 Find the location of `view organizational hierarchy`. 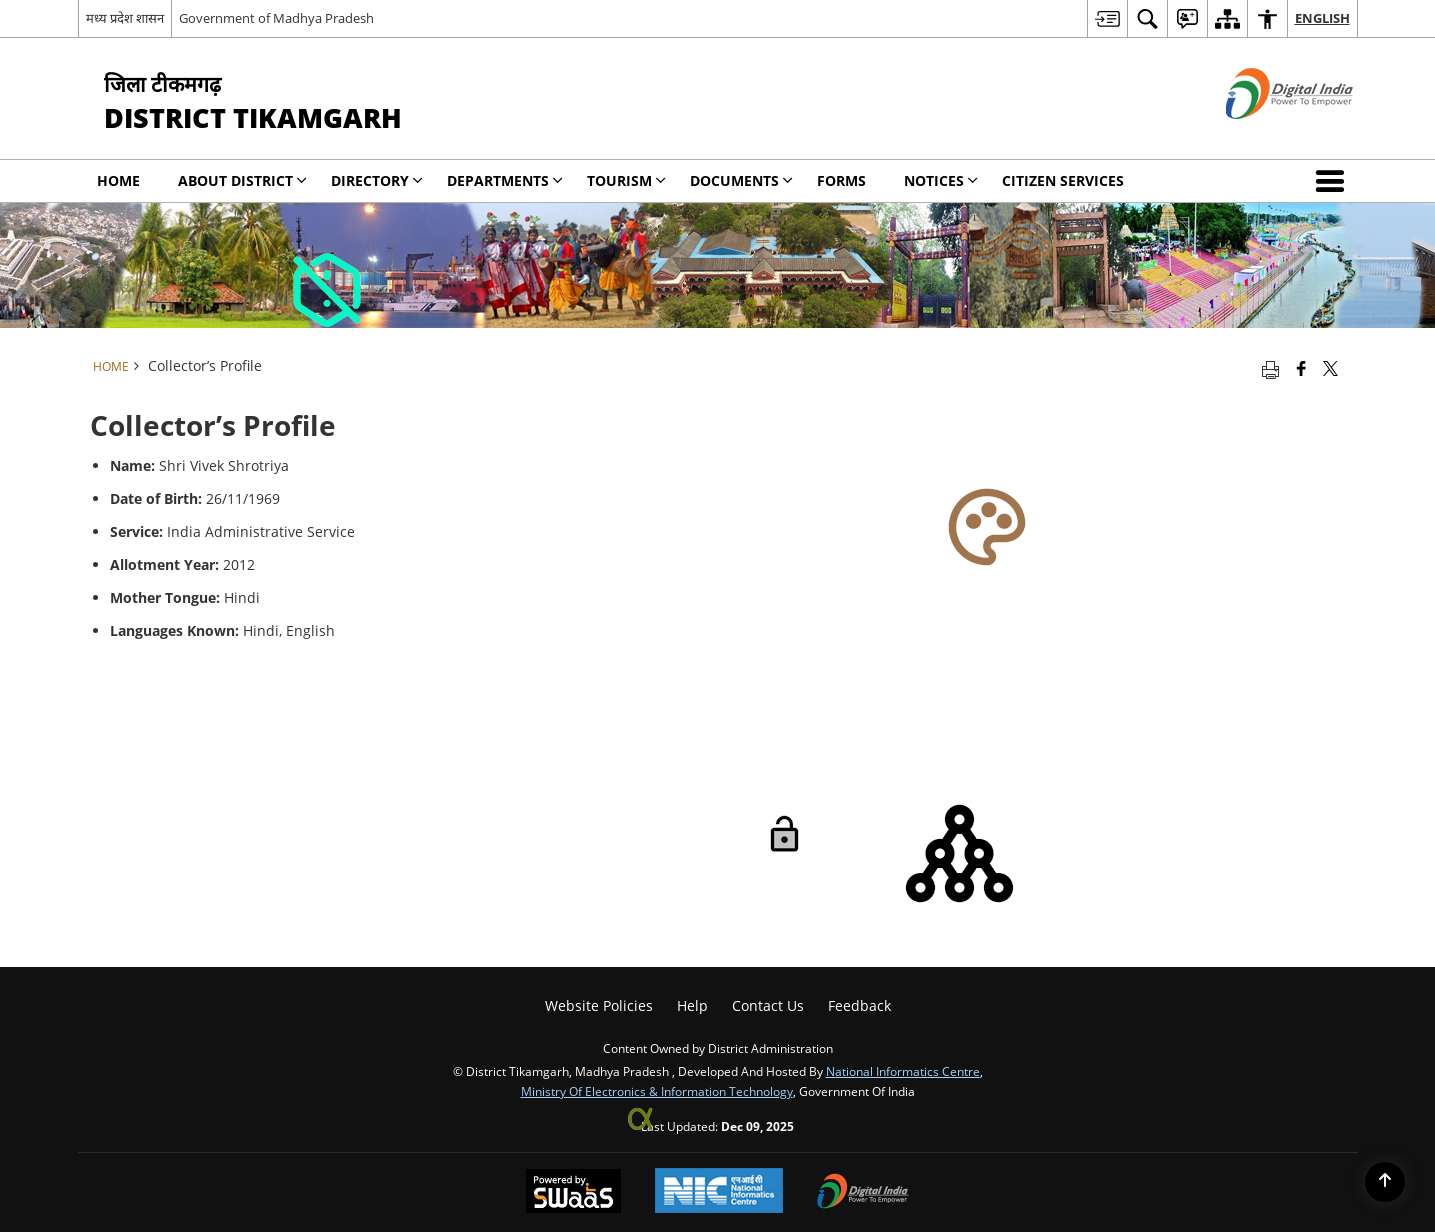

view organizational hierarchy is located at coordinates (959, 853).